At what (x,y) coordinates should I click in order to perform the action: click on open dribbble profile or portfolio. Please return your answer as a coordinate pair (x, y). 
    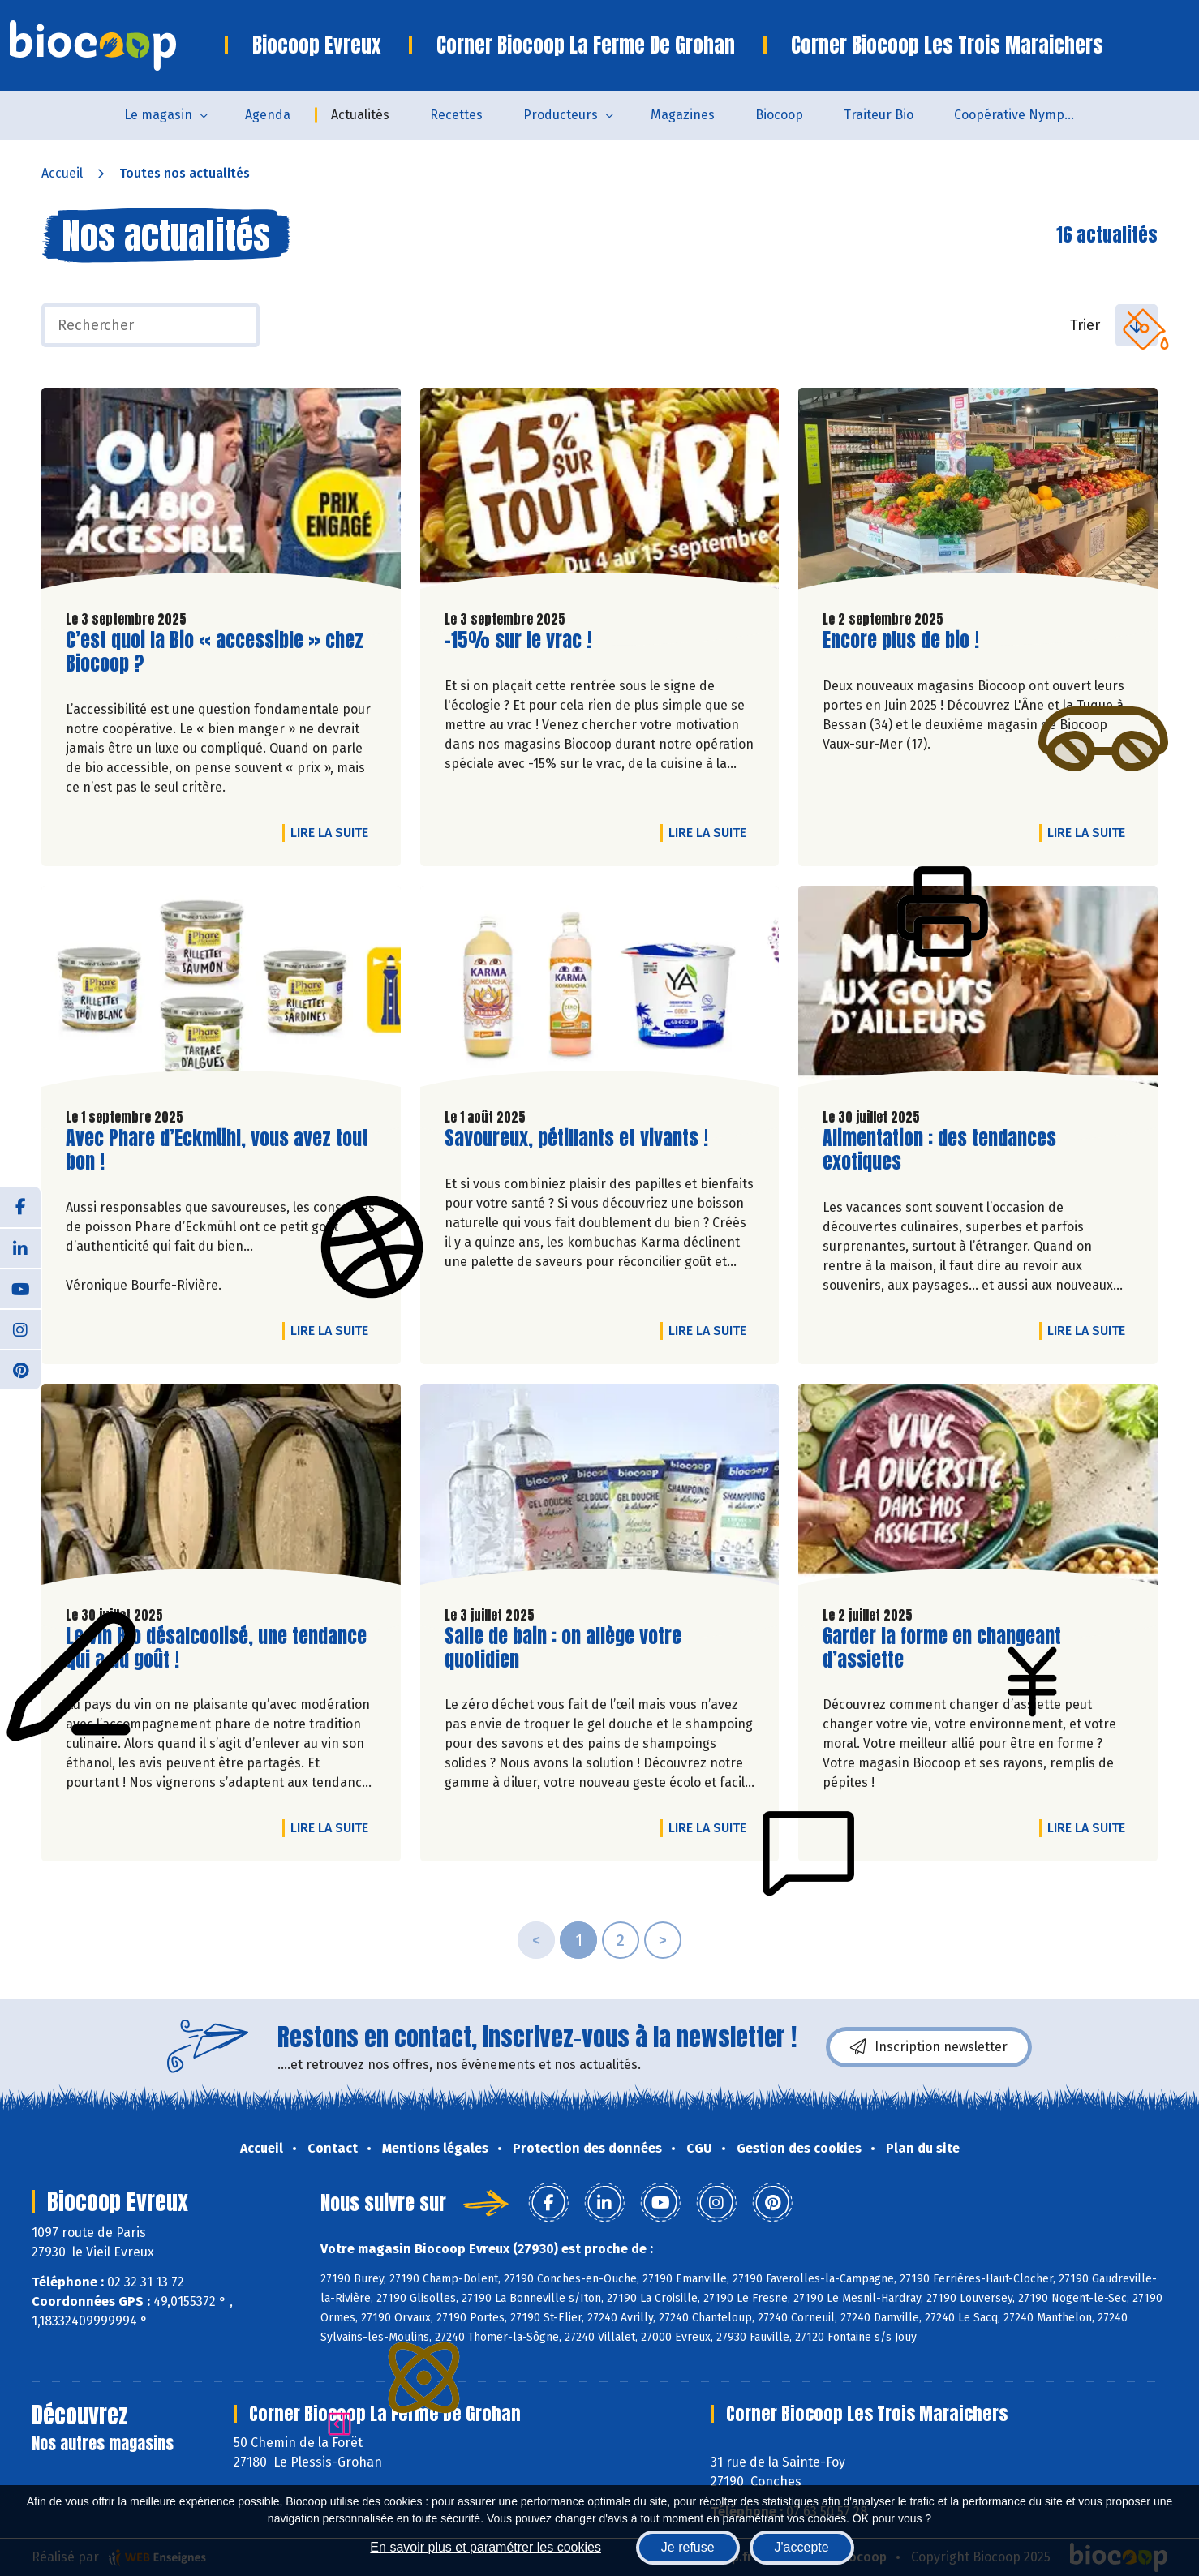
    Looking at the image, I should click on (372, 1247).